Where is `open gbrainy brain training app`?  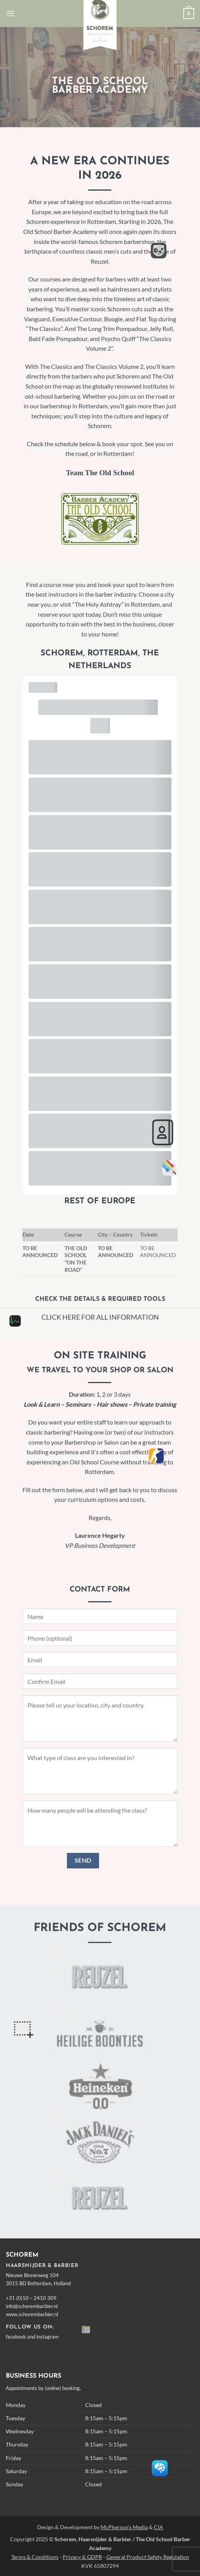
open gbrainy brain training app is located at coordinates (160, 2468).